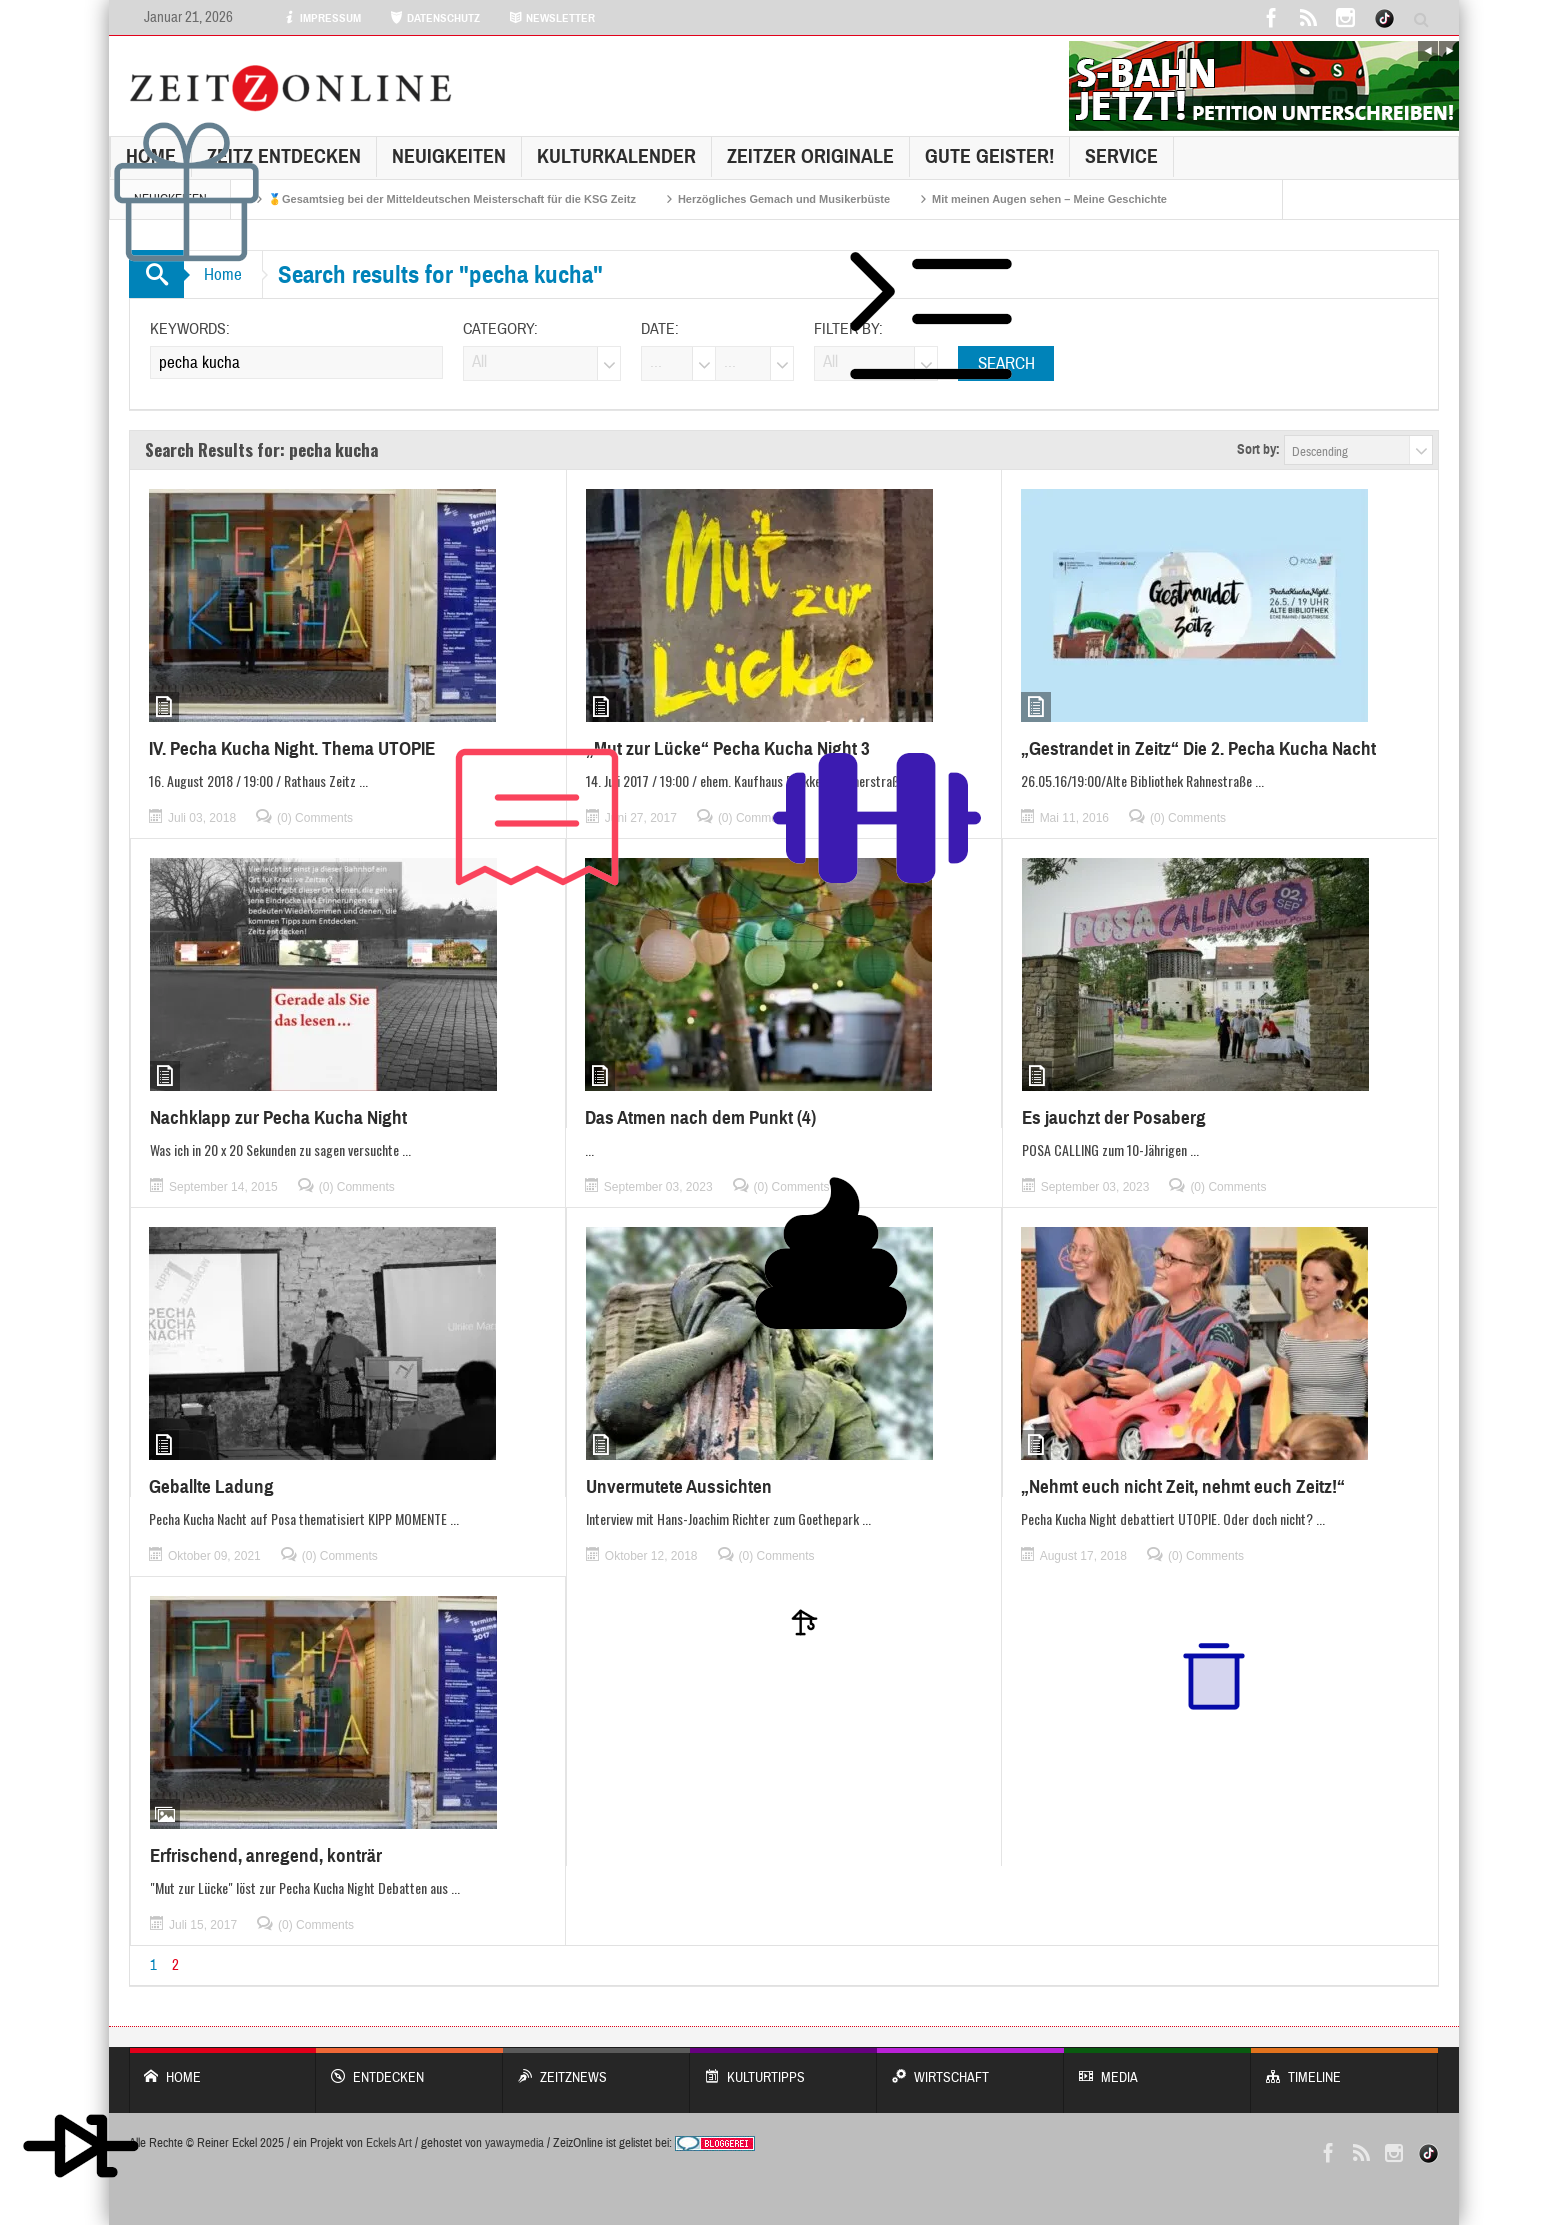 This screenshot has height=2225, width=1568. What do you see at coordinates (931, 319) in the screenshot?
I see `increase text indent level` at bounding box center [931, 319].